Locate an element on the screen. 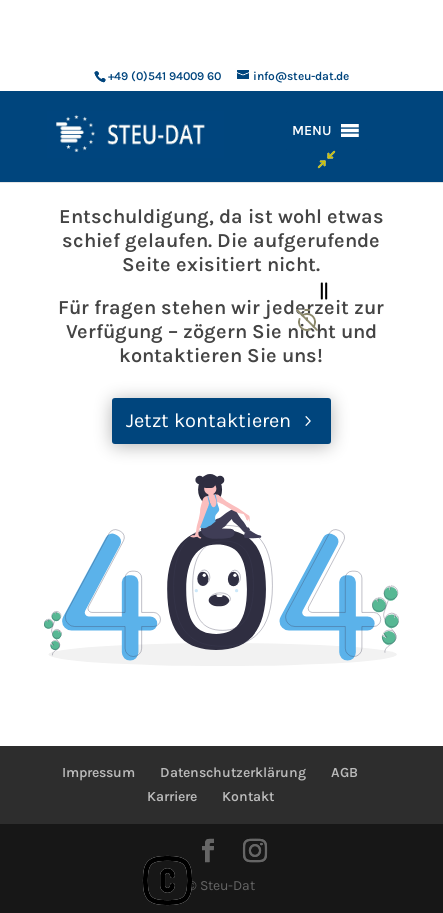 This screenshot has width=443, height=913. indicates copyright information is located at coordinates (167, 880).